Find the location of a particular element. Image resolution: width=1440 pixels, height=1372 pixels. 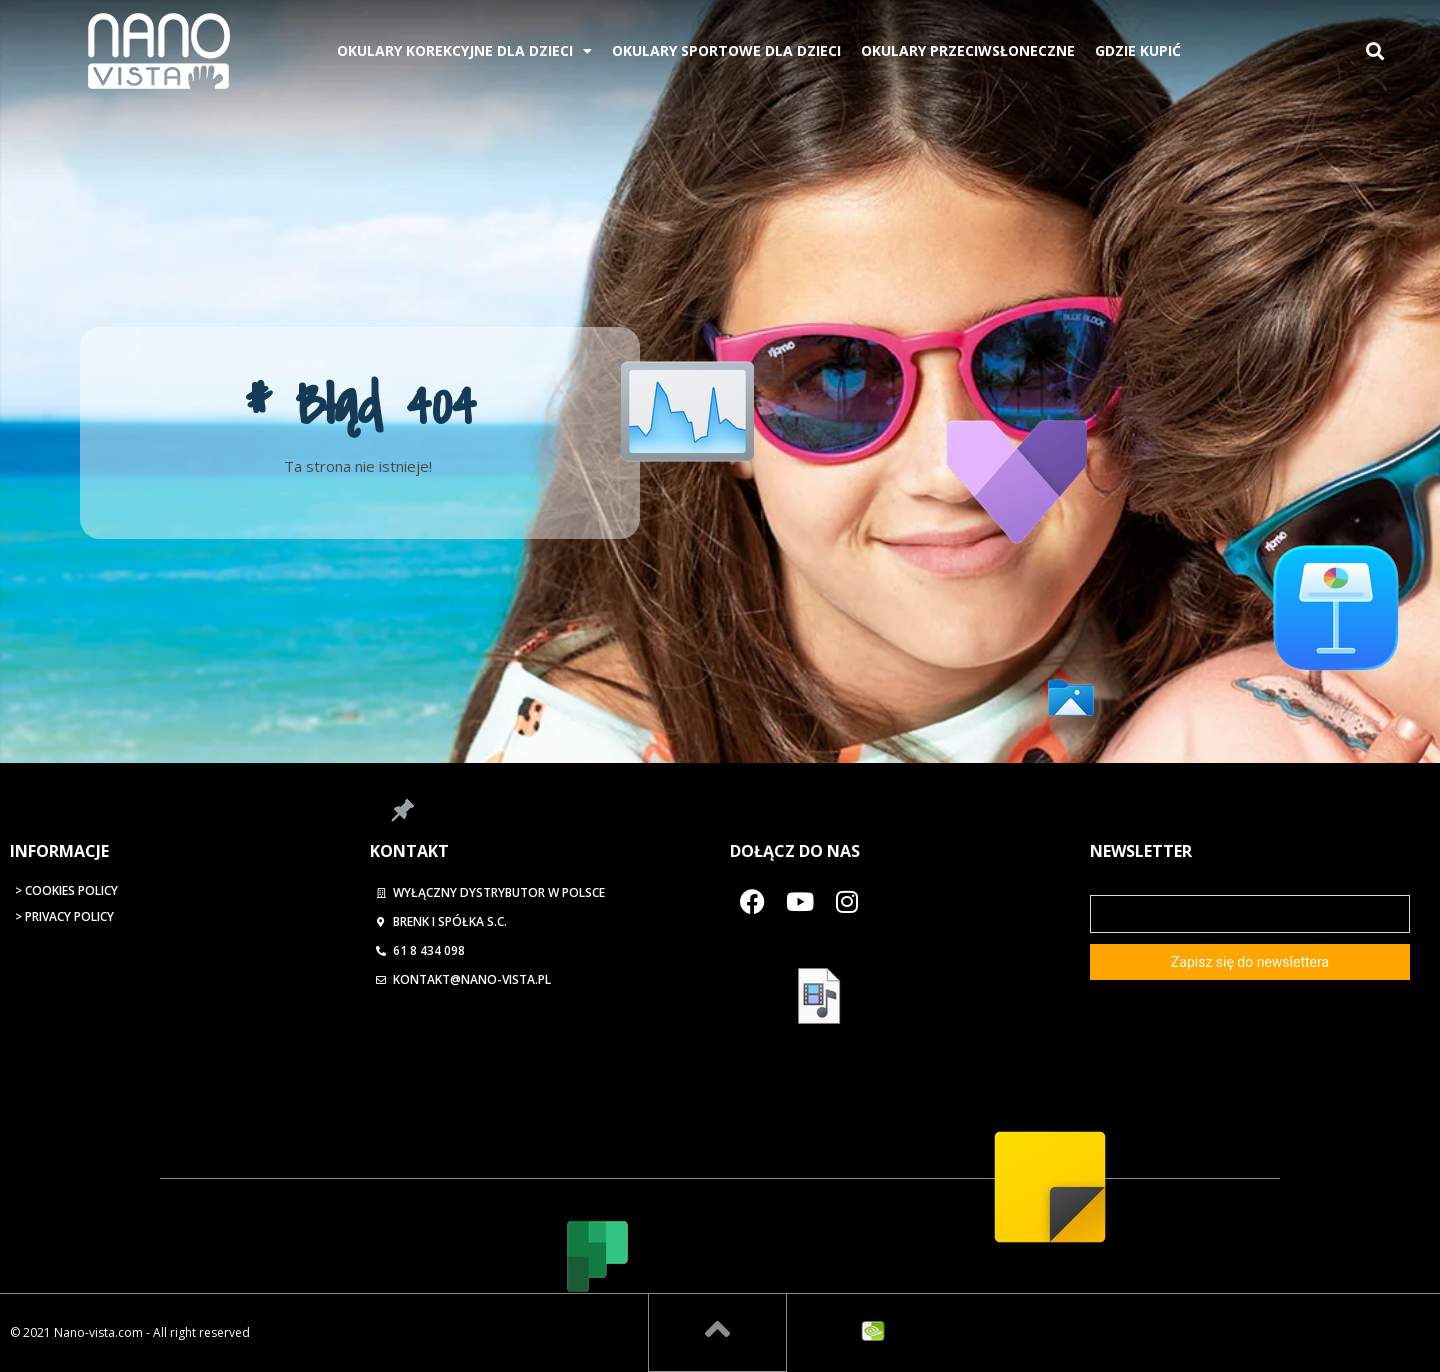

open NVIDIA graphics card settings is located at coordinates (873, 1331).